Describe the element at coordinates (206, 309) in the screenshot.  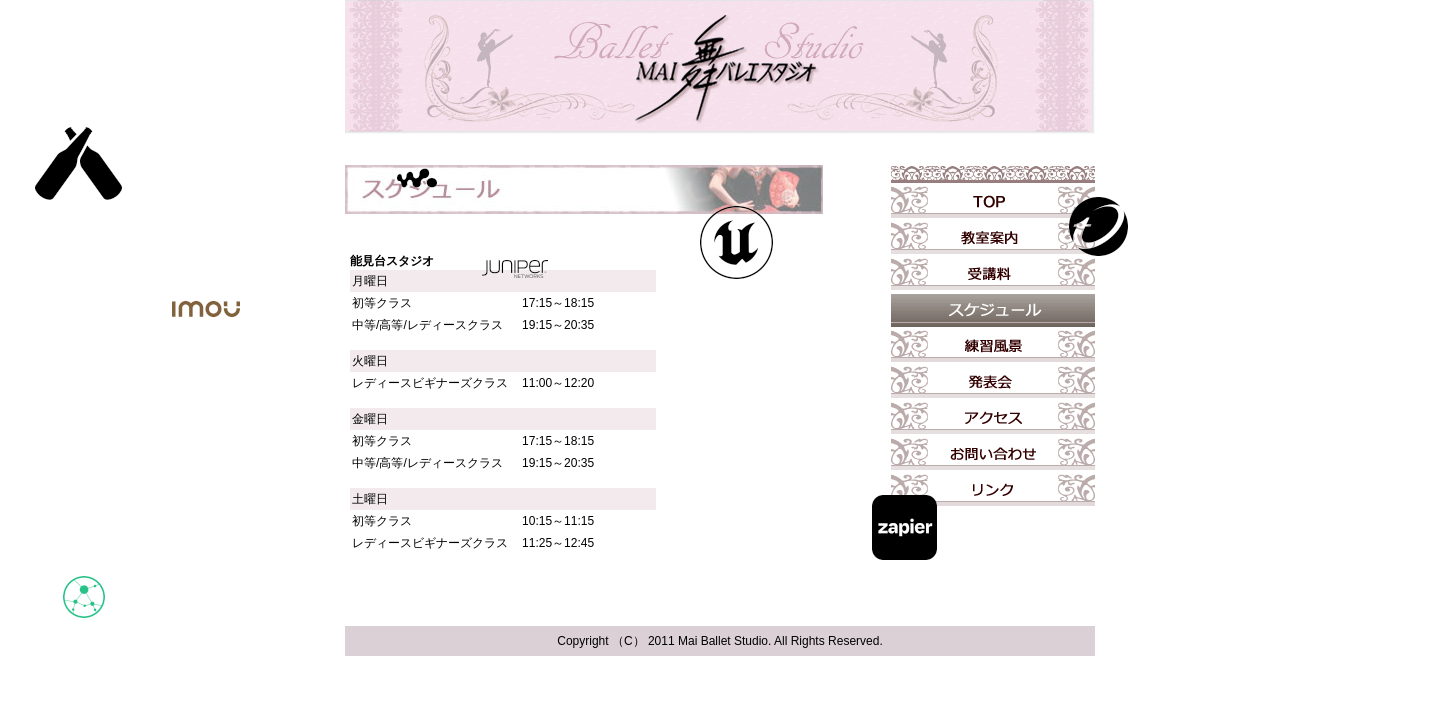
I see `open the imou smart home camera app` at that location.